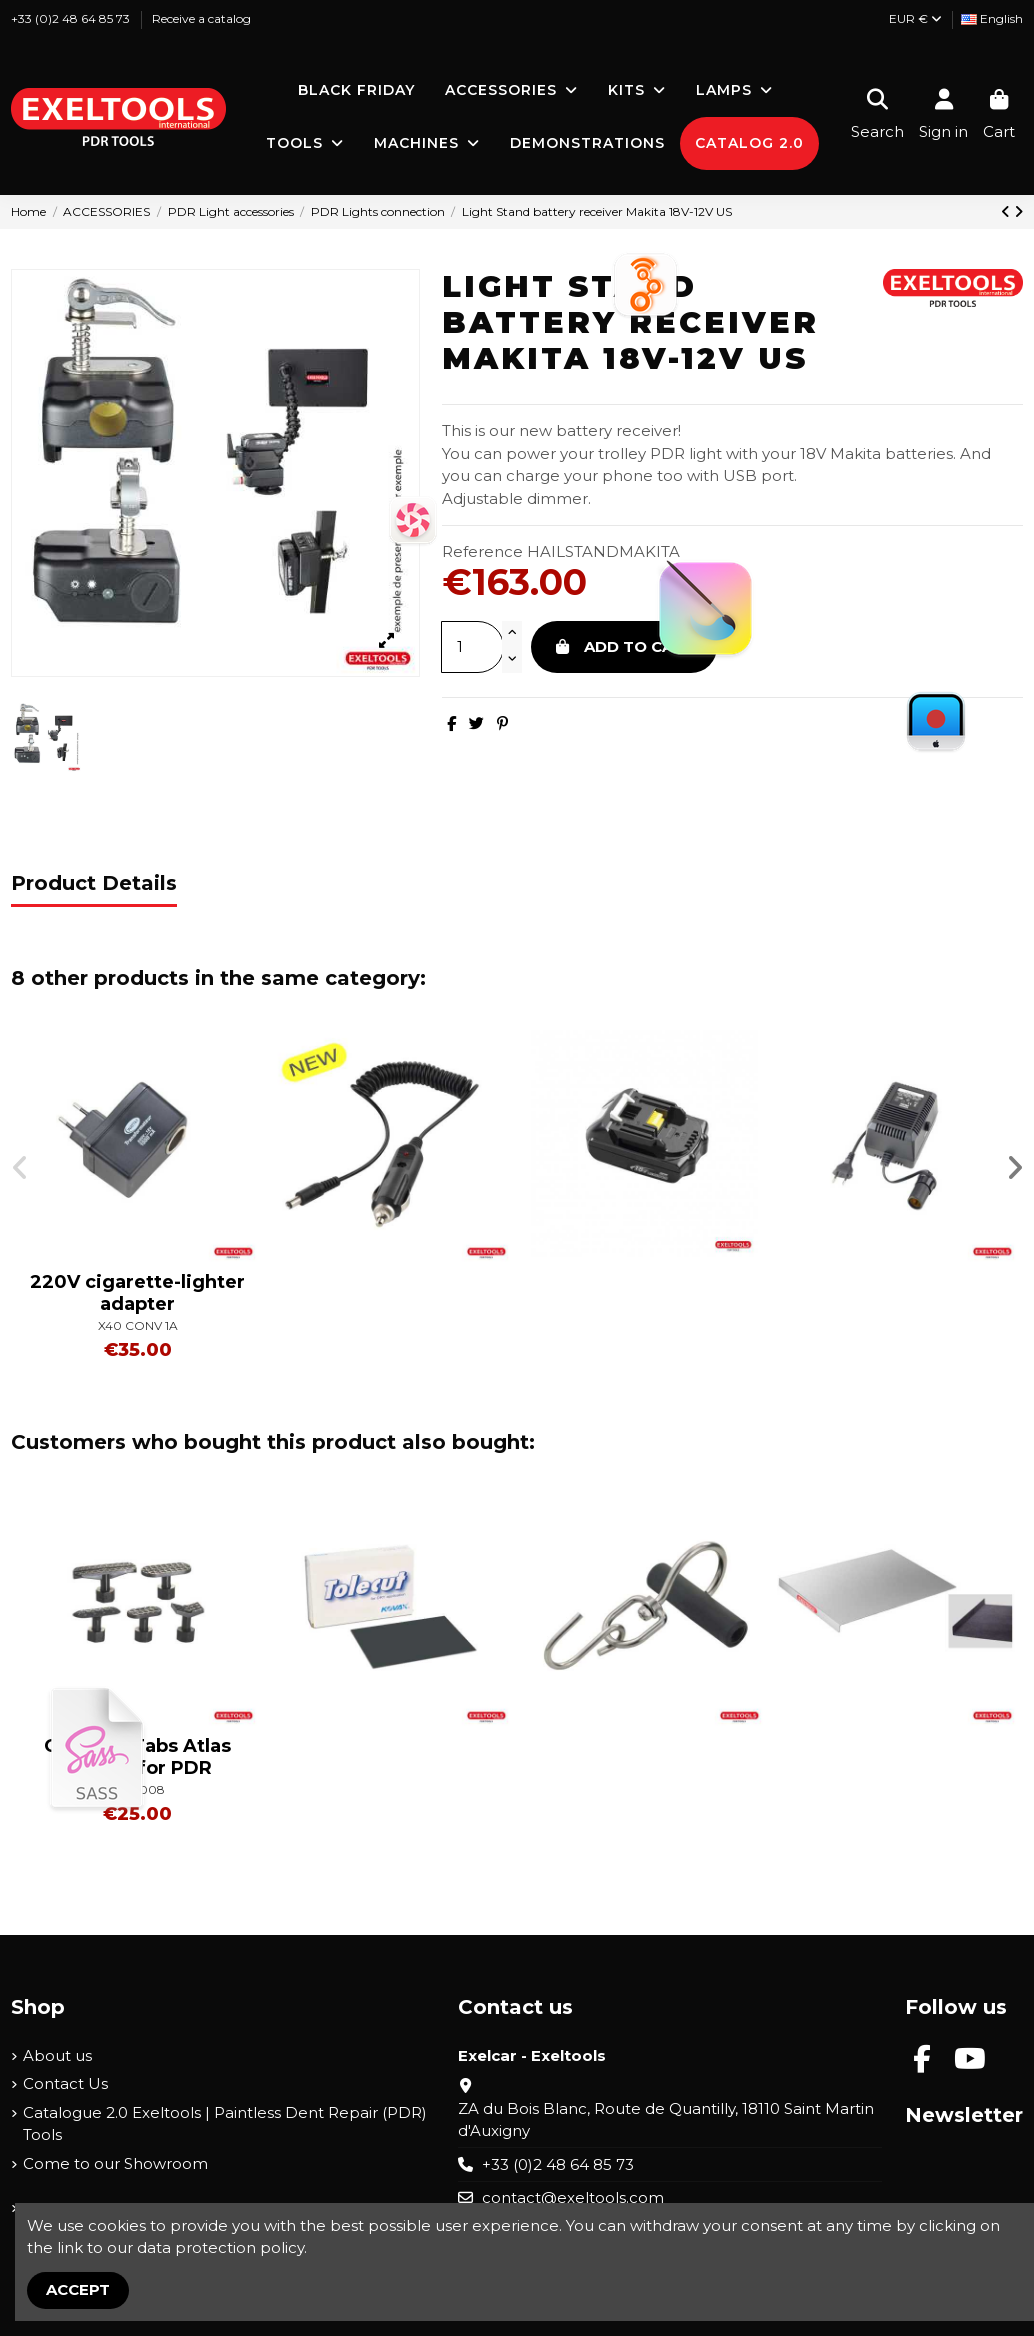 The width and height of the screenshot is (1034, 2336). What do you see at coordinates (413, 520) in the screenshot?
I see `open lollypop music player` at bounding box center [413, 520].